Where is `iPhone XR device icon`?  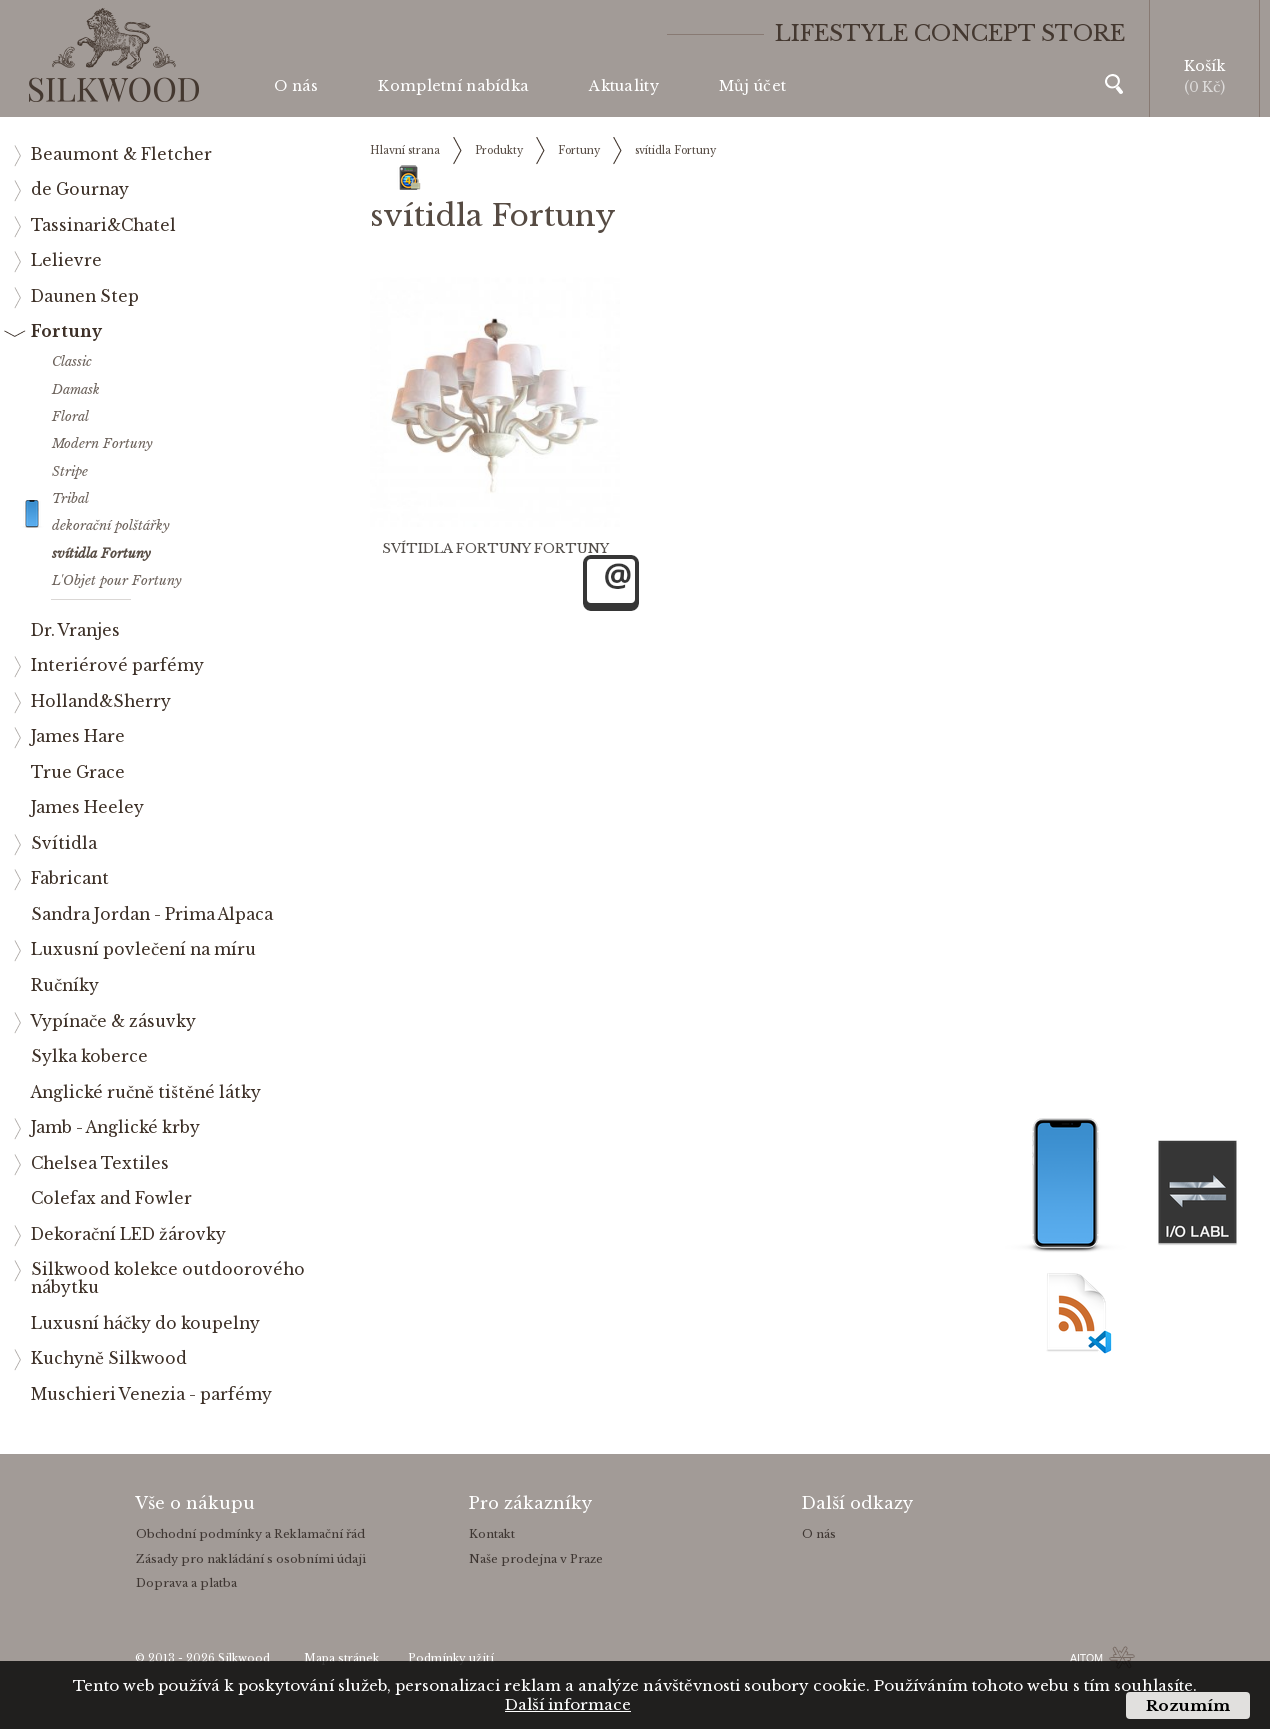 iPhone XR device icon is located at coordinates (1065, 1185).